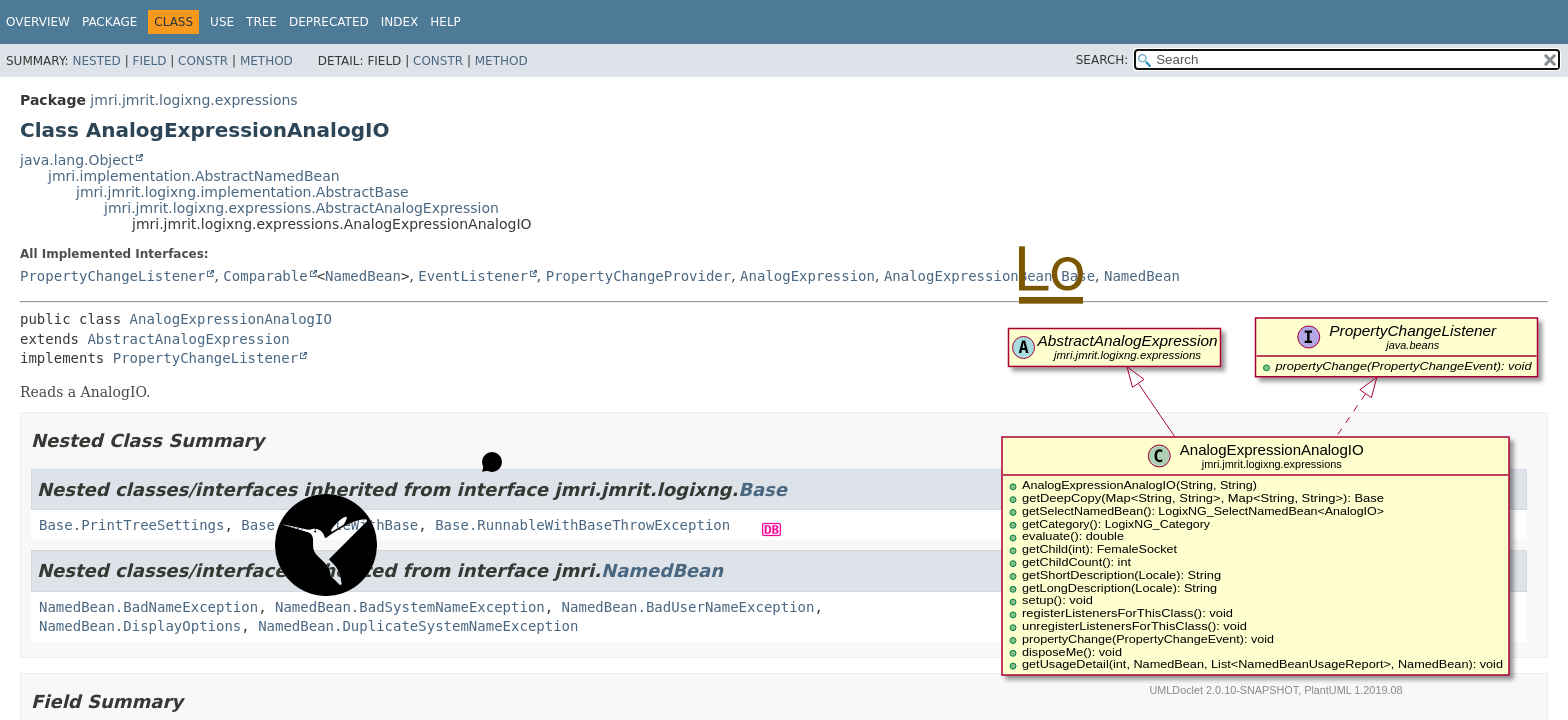  Describe the element at coordinates (492, 462) in the screenshot. I see `open chat or messaging` at that location.